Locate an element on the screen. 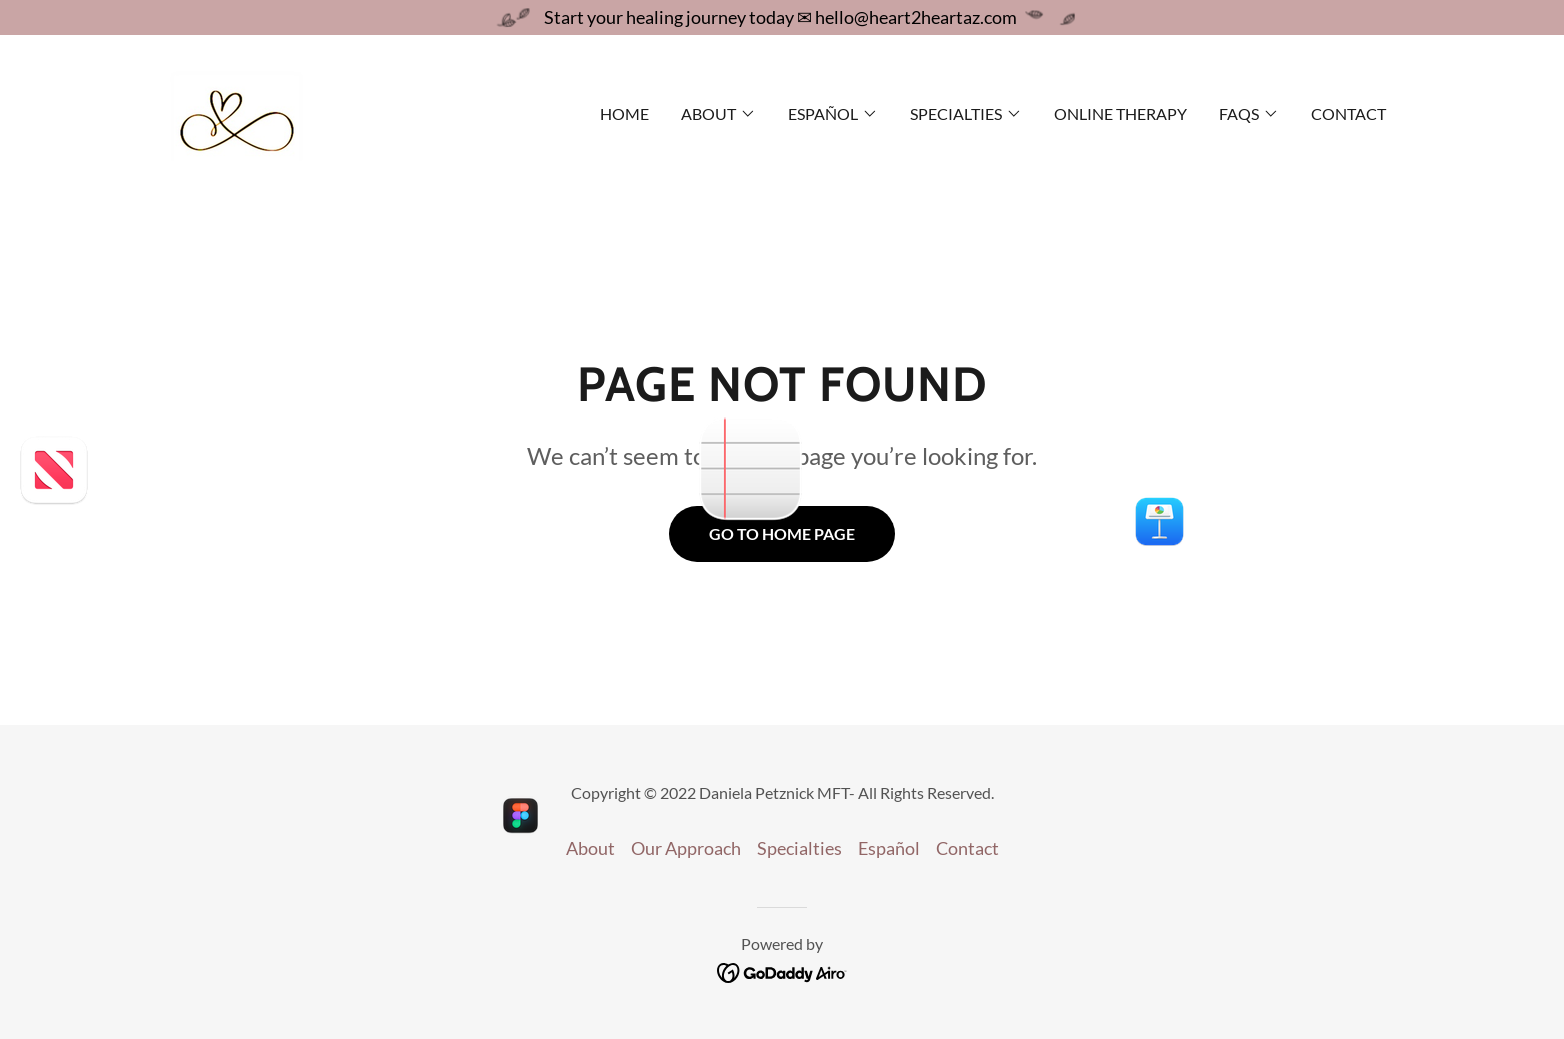 Image resolution: width=1564 pixels, height=1039 pixels. open Figma design application is located at coordinates (520, 815).